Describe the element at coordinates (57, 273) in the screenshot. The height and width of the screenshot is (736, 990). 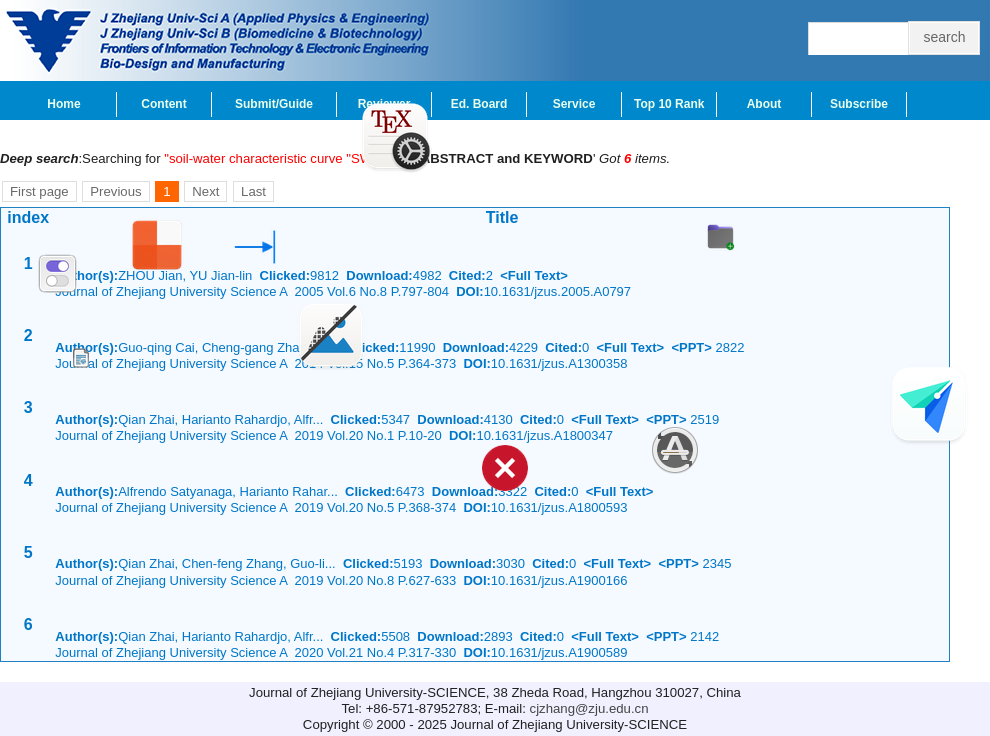
I see `open desktop preferences or settings` at that location.